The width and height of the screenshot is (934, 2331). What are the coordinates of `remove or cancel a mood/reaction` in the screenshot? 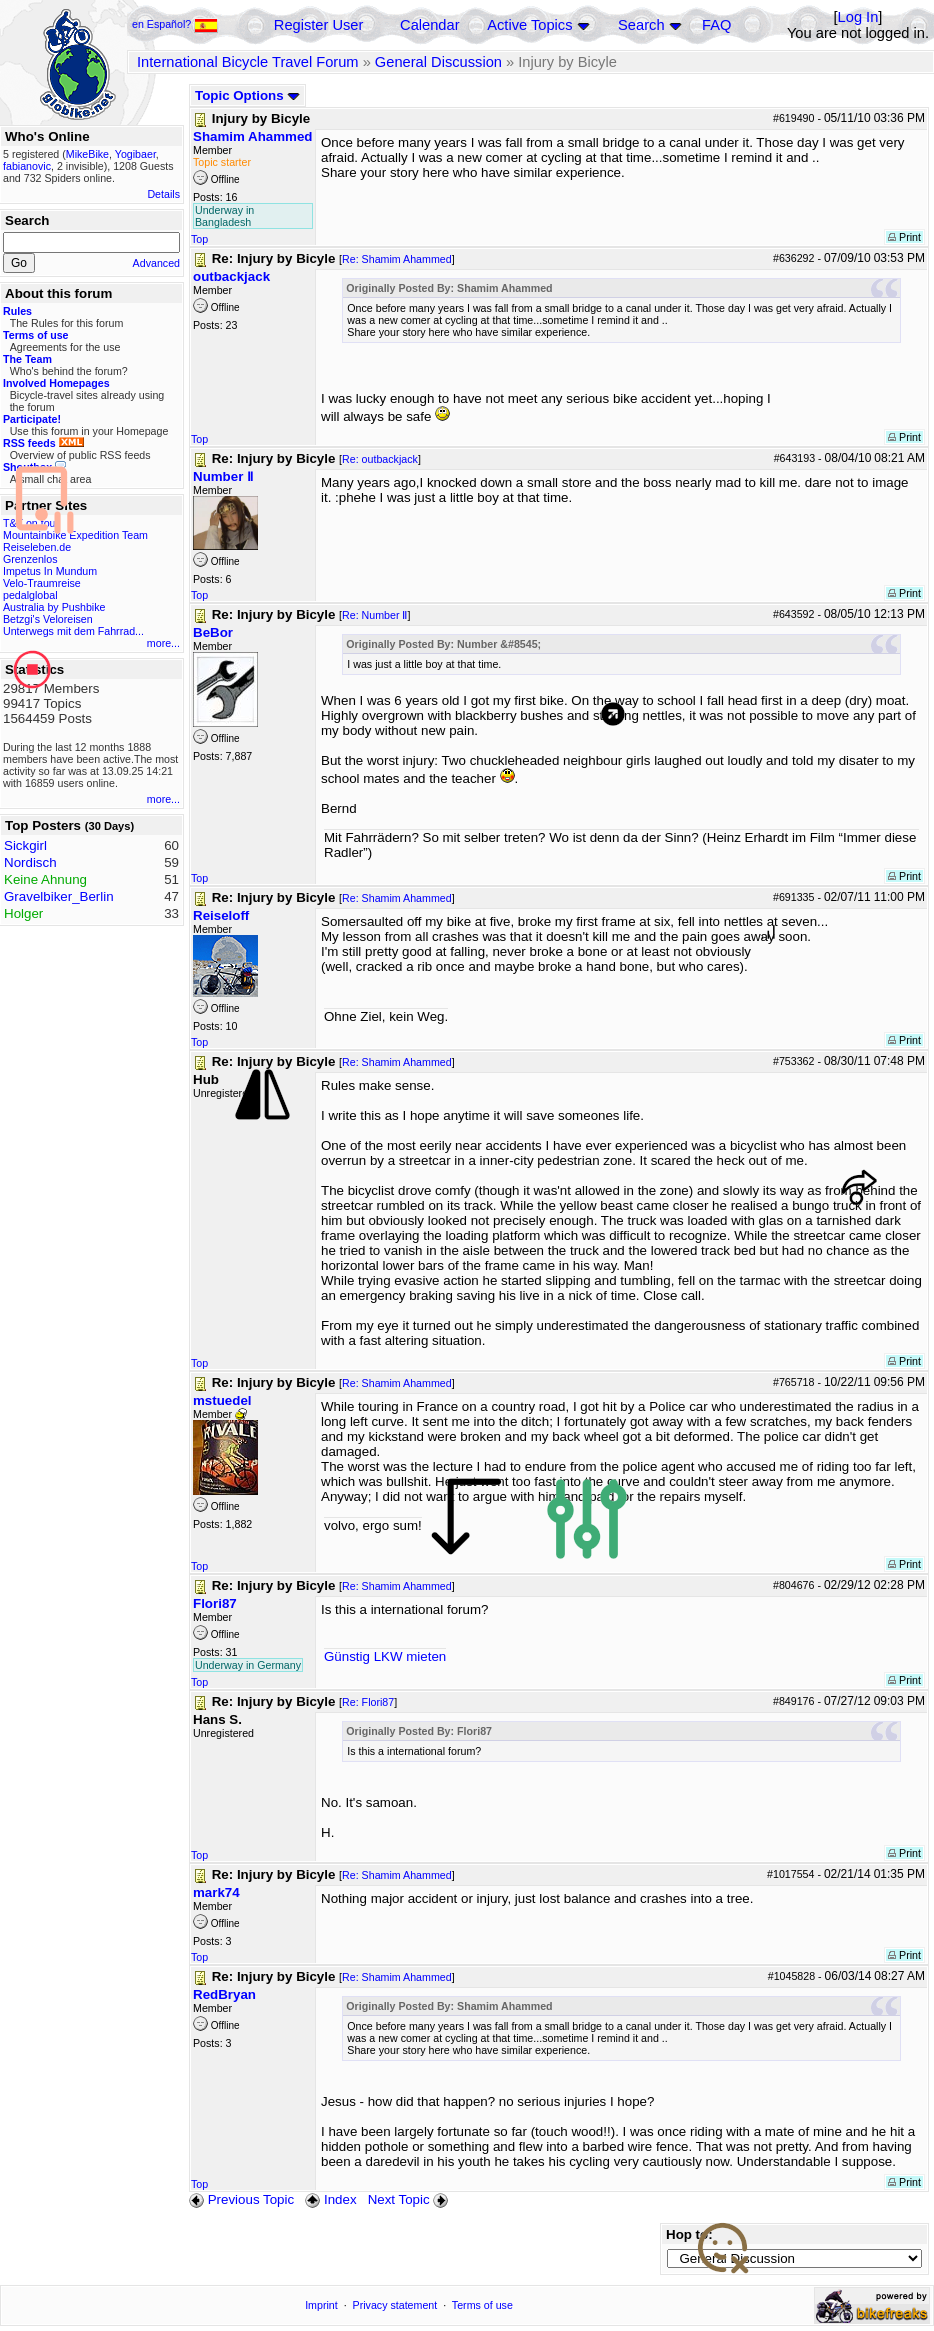 It's located at (722, 2247).